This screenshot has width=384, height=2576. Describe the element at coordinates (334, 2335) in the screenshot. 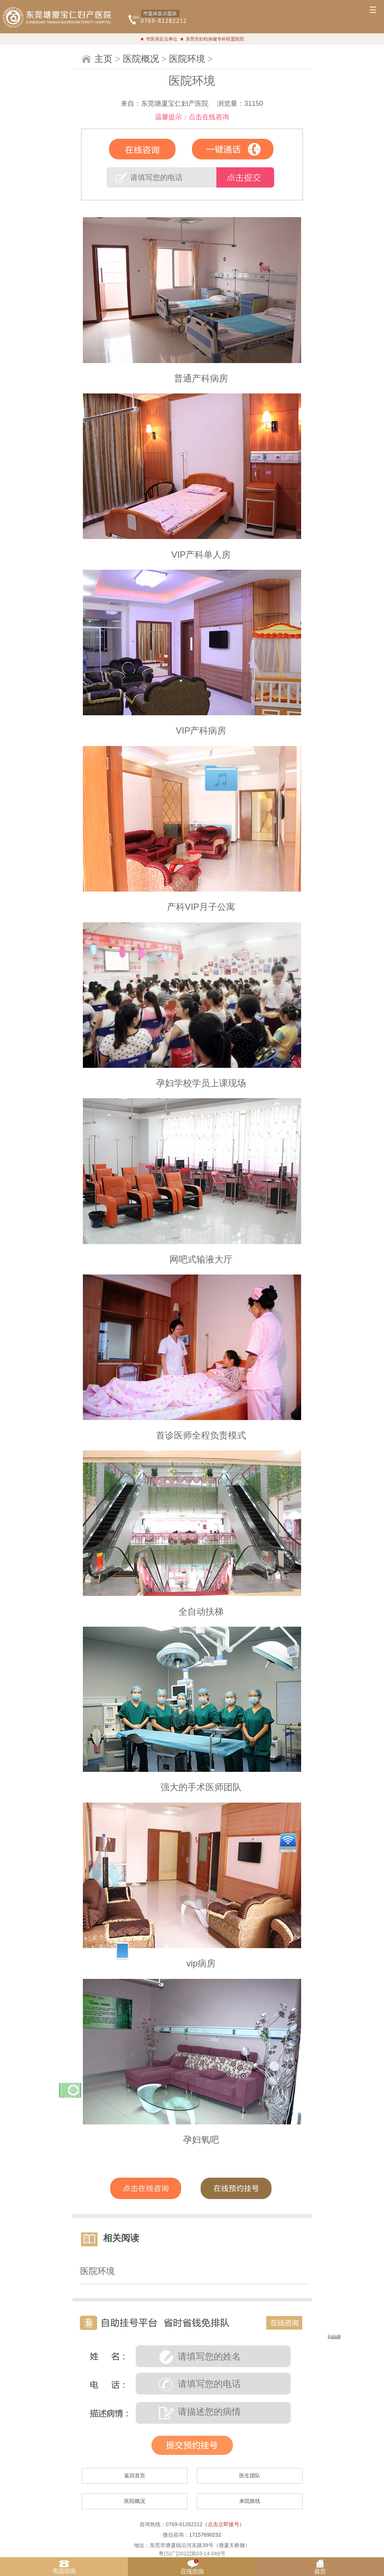

I see `mac mini server device` at that location.